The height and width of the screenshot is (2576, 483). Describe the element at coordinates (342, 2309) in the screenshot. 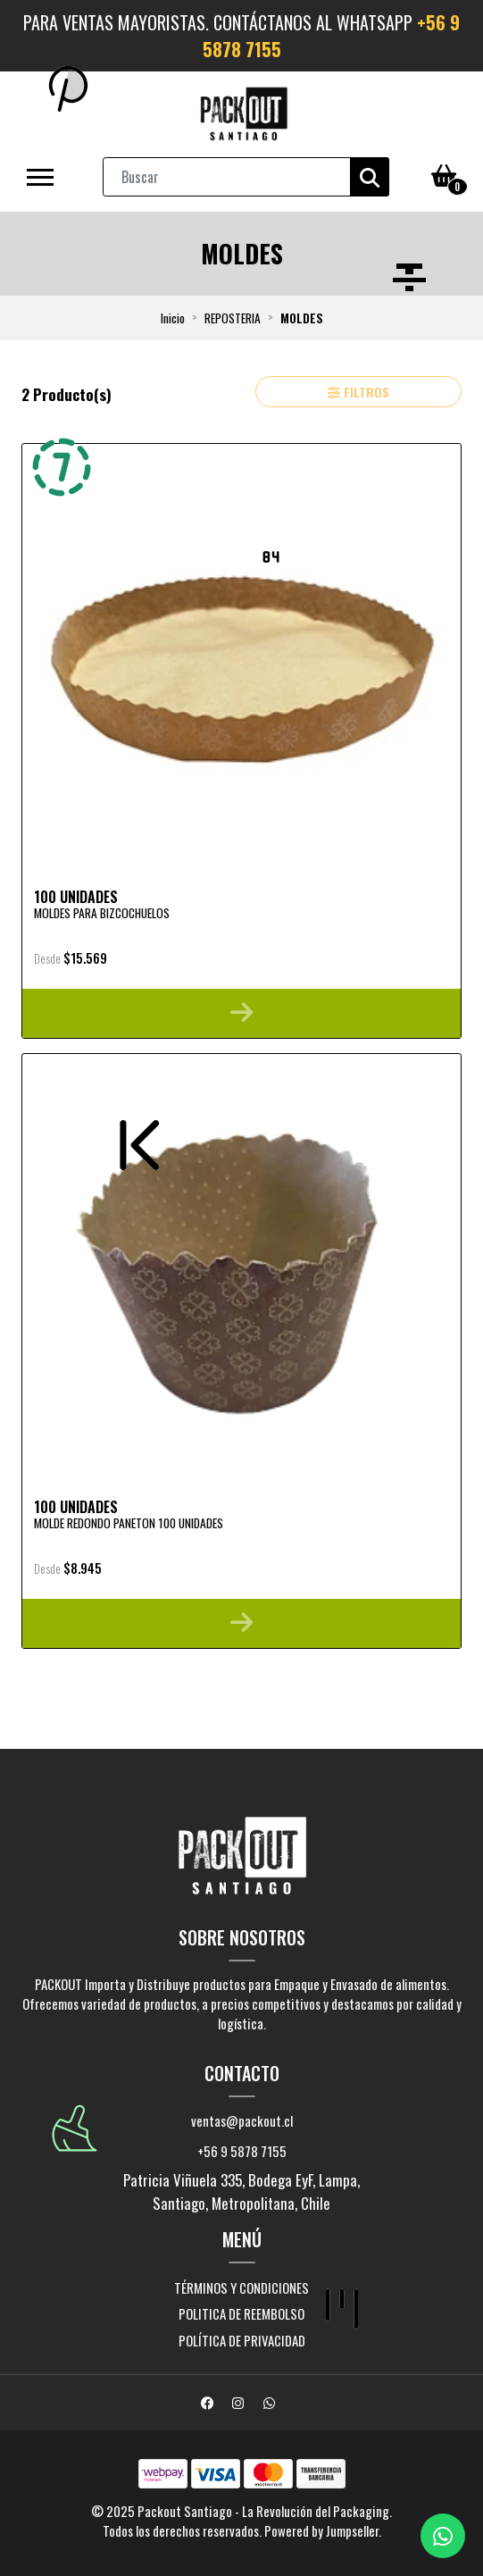

I see `open kanban board view` at that location.